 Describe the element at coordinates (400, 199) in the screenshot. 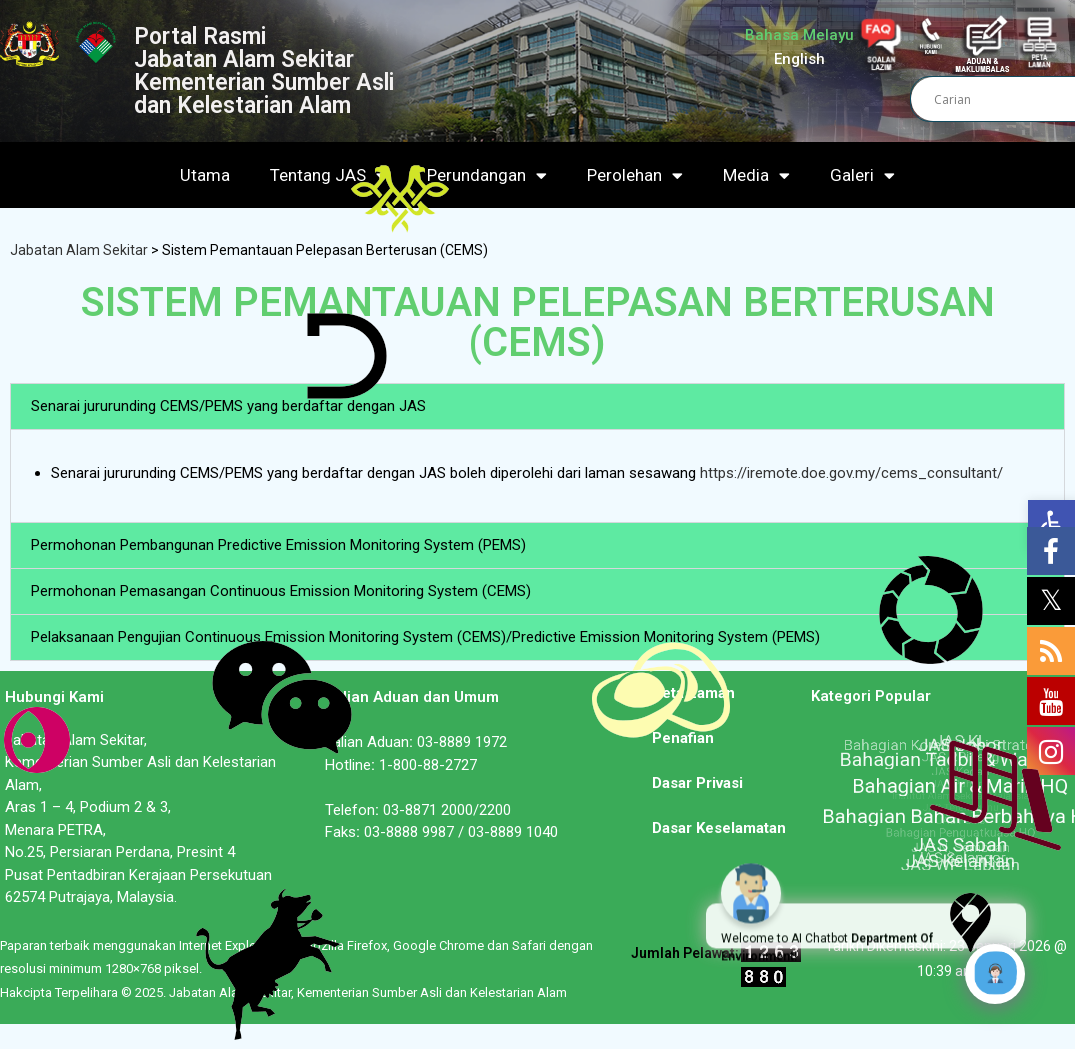

I see `air serbia airline logo` at that location.